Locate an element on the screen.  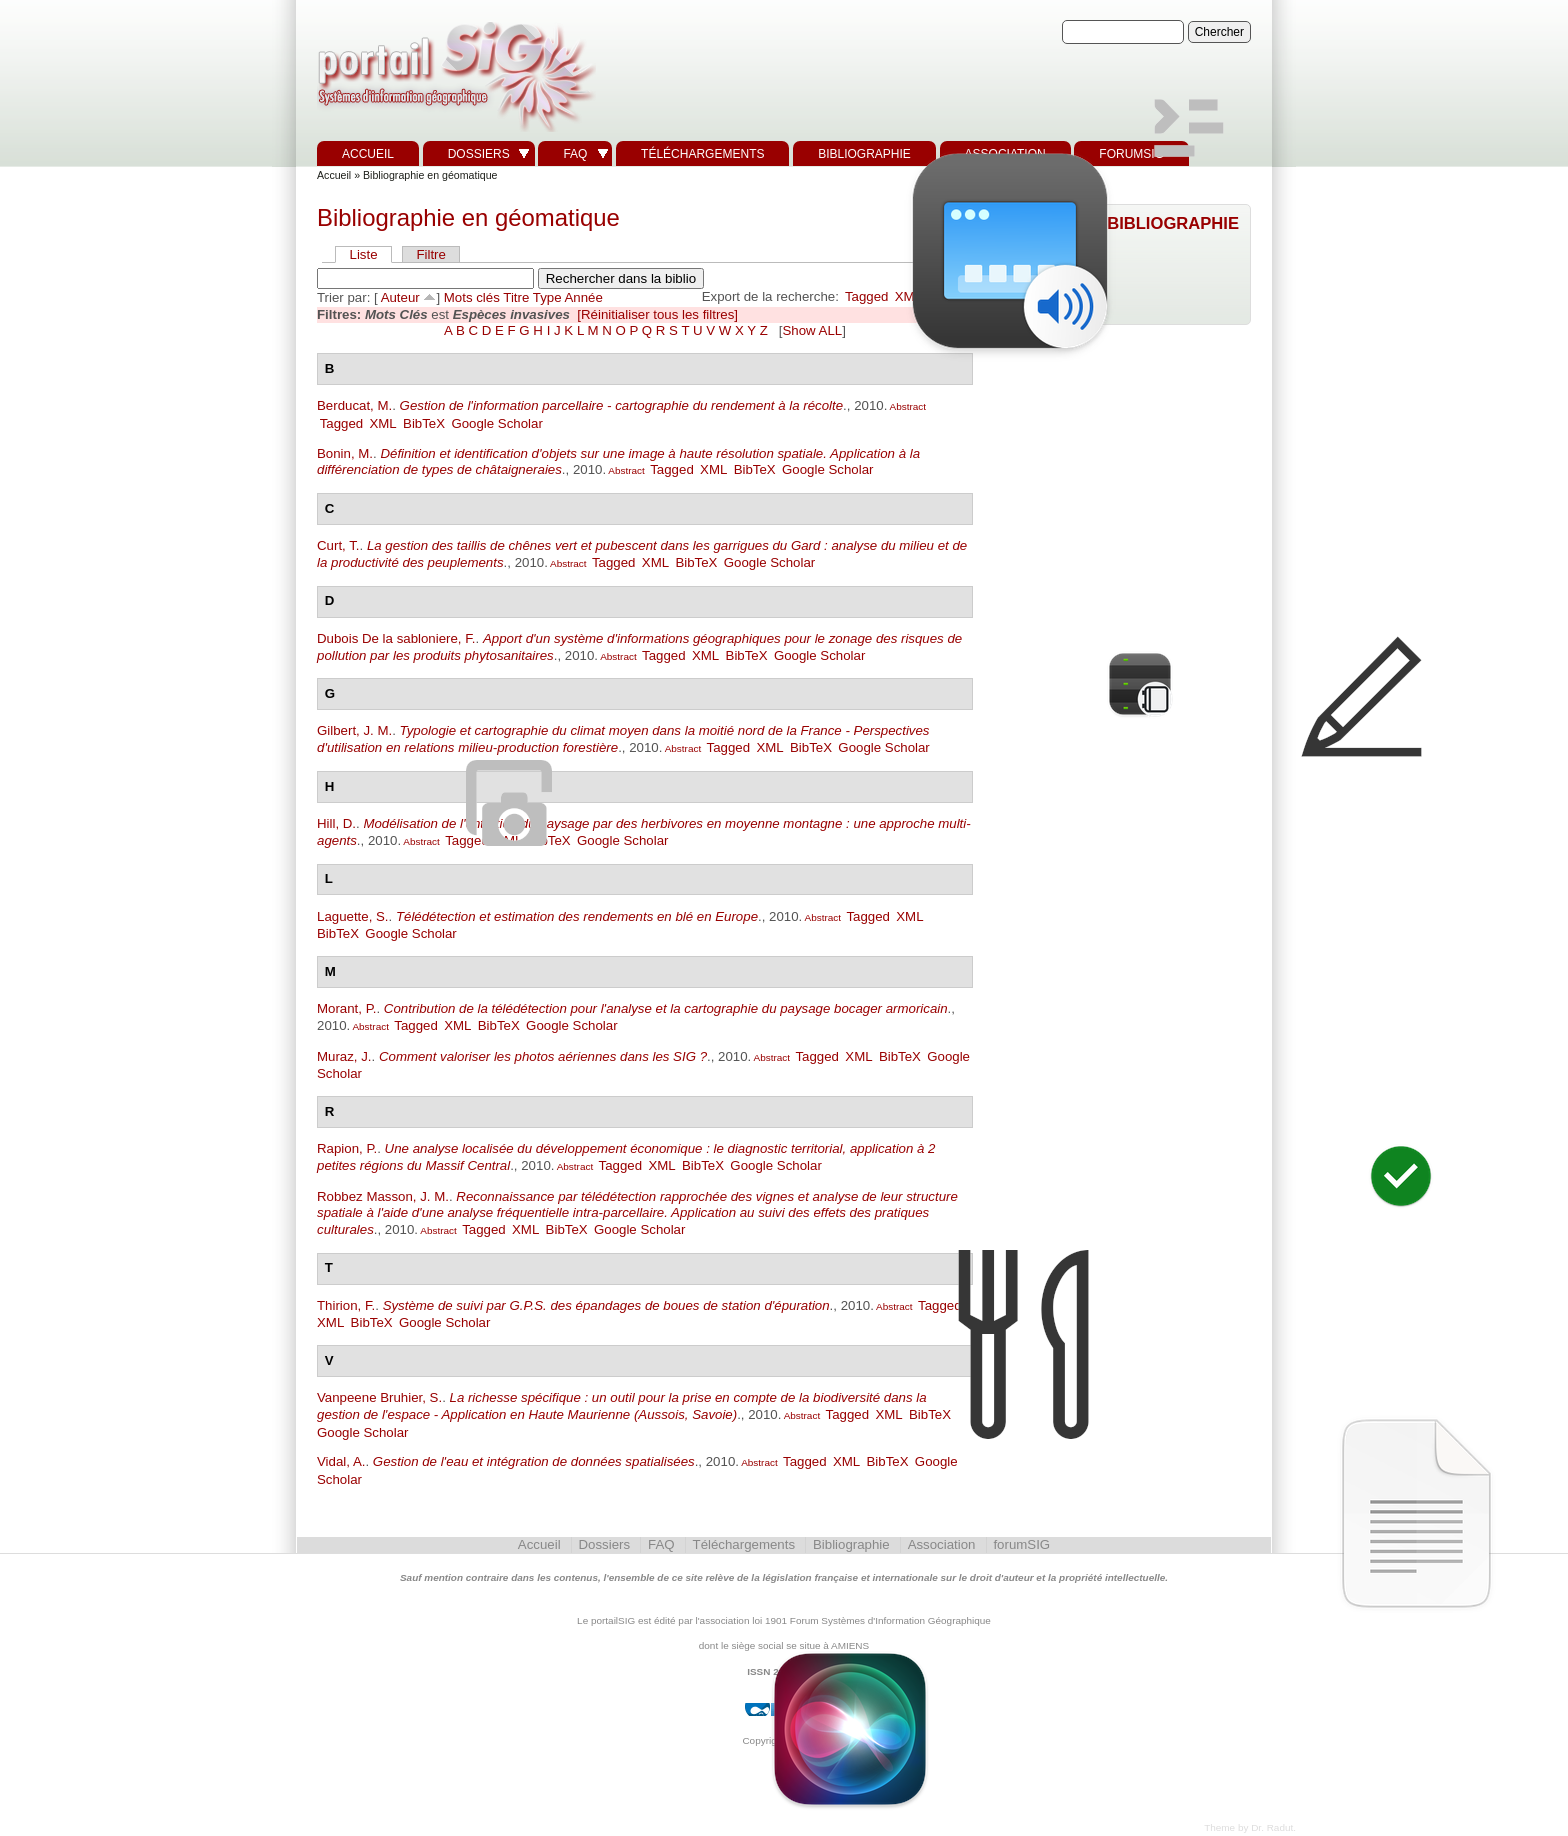
confirm or approve an action is located at coordinates (1401, 1176).